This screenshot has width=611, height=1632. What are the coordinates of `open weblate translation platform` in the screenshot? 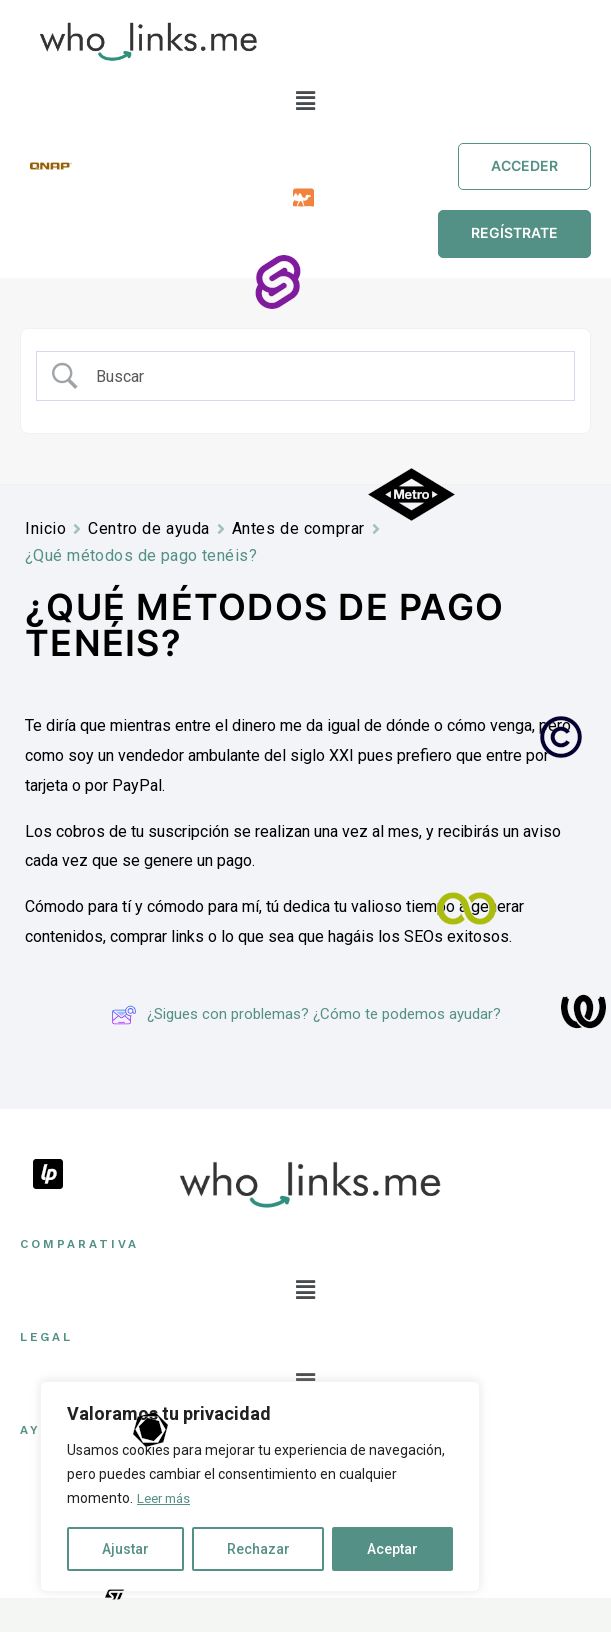 It's located at (583, 1011).